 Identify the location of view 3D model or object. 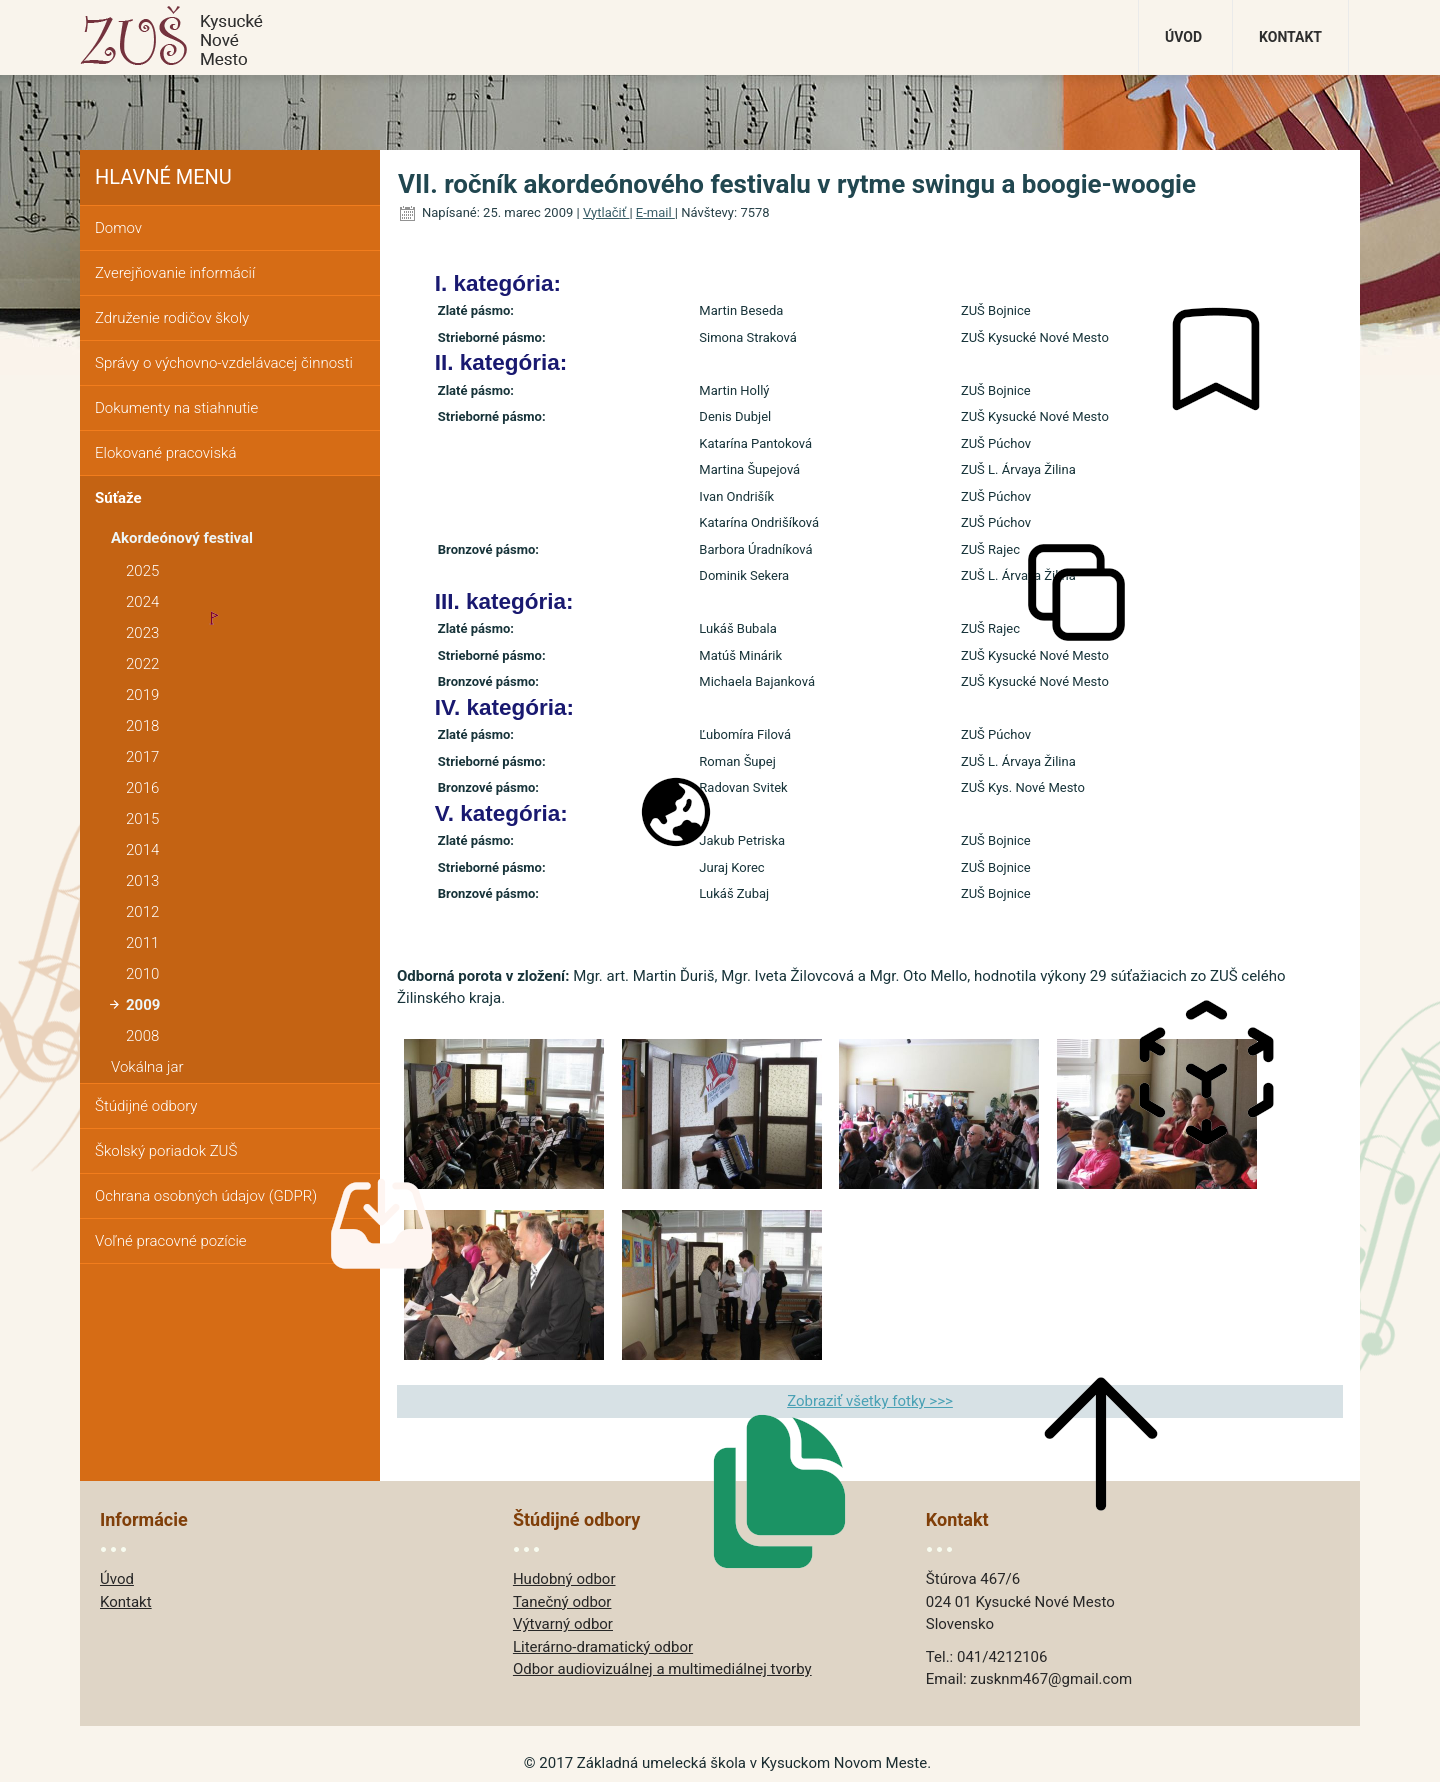
(1206, 1072).